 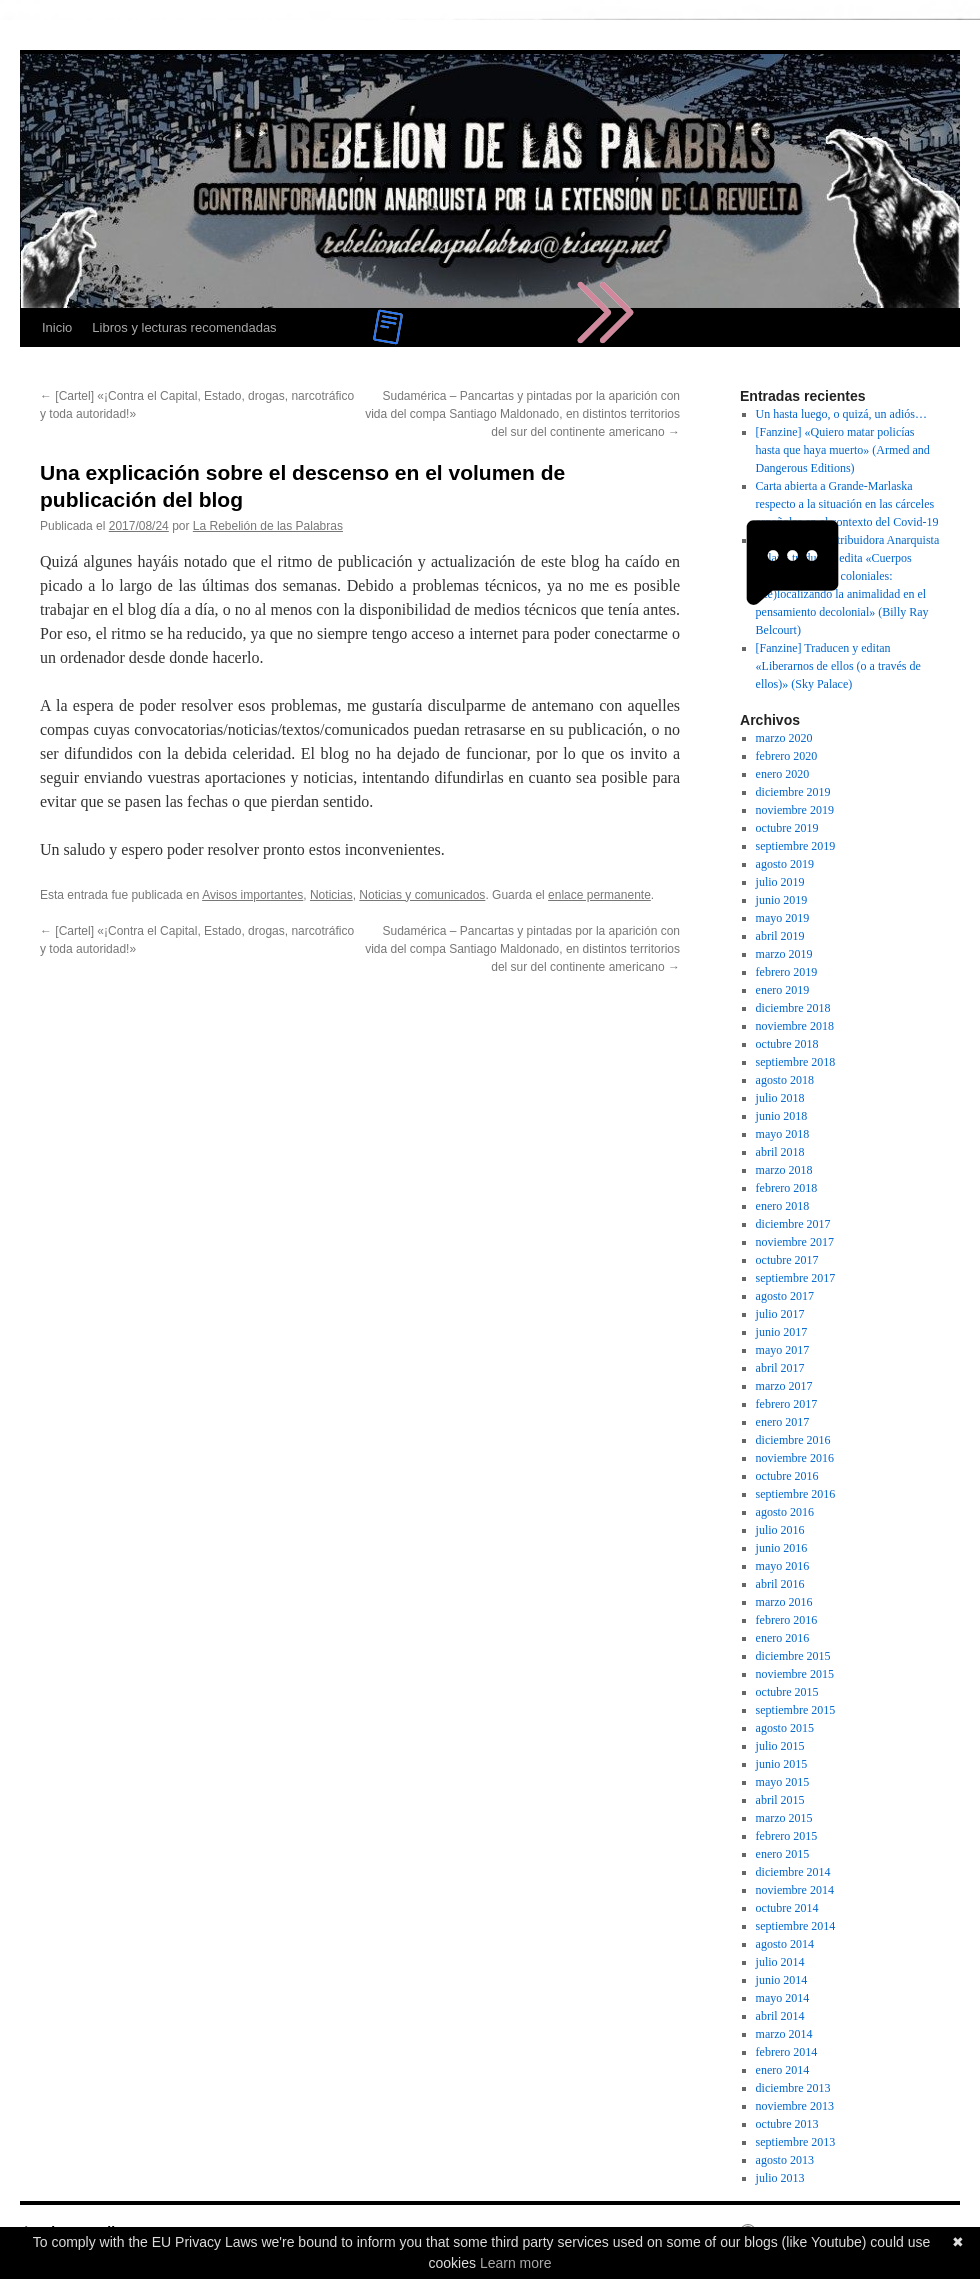 I want to click on skip forward or advance quickly, so click(x=605, y=312).